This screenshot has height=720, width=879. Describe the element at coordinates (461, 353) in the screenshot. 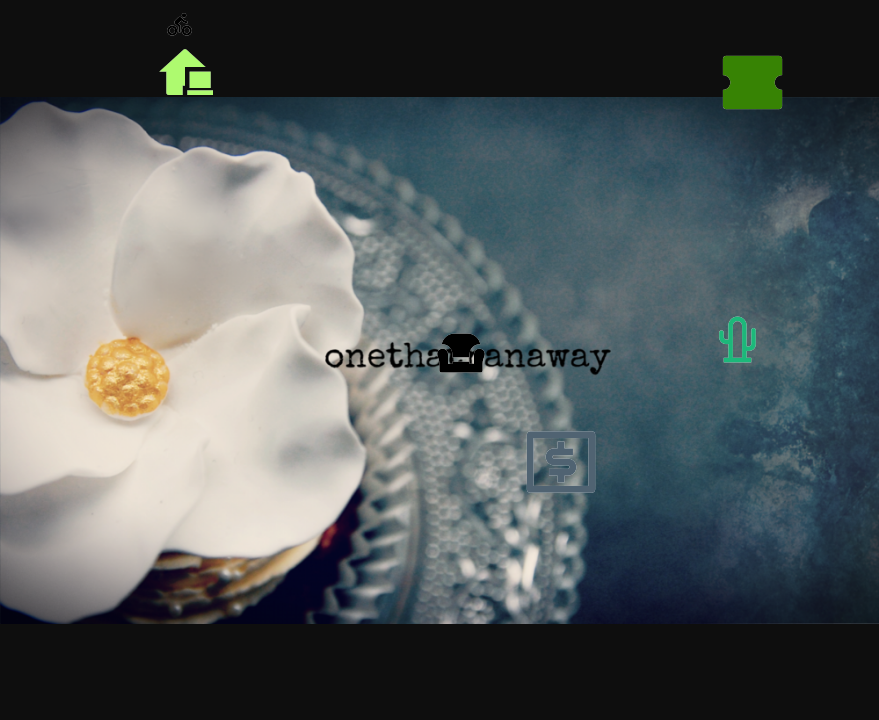

I see `browse furniture or home decor items` at that location.